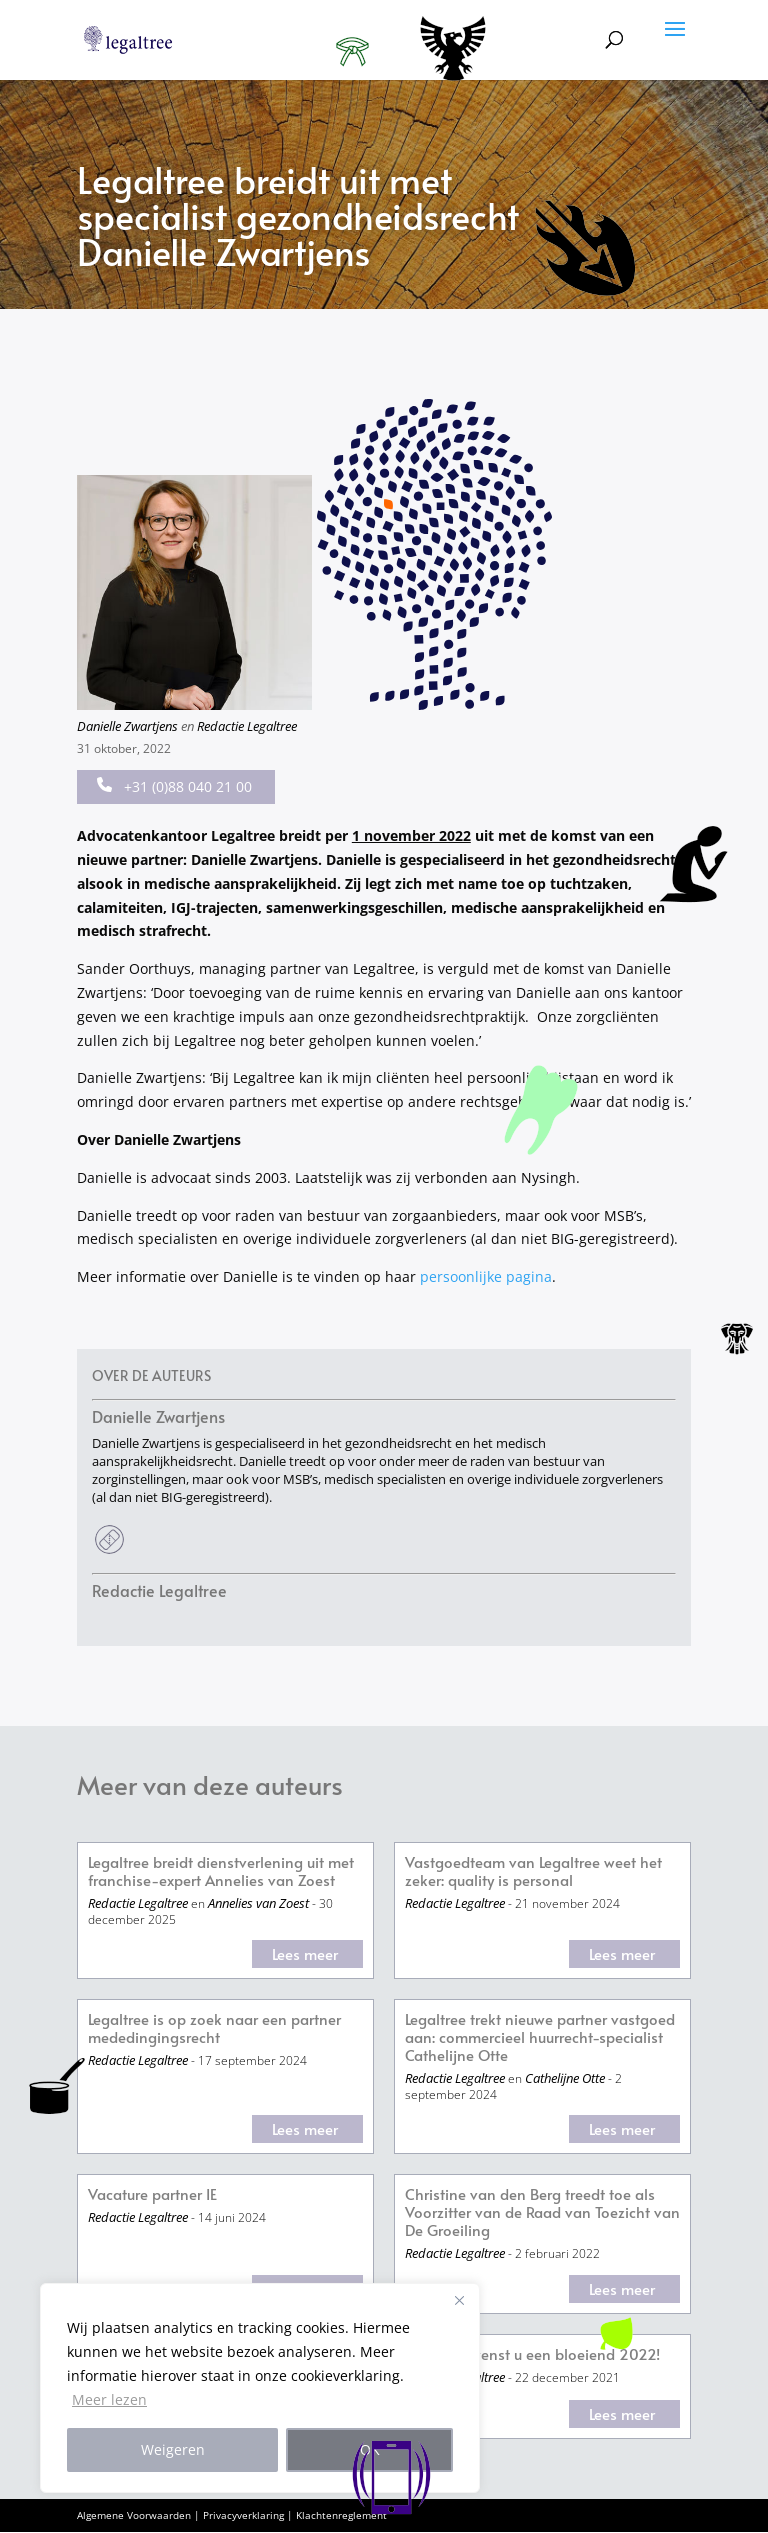  What do you see at coordinates (352, 50) in the screenshot?
I see `indicates martial arts or karate-related content` at bounding box center [352, 50].